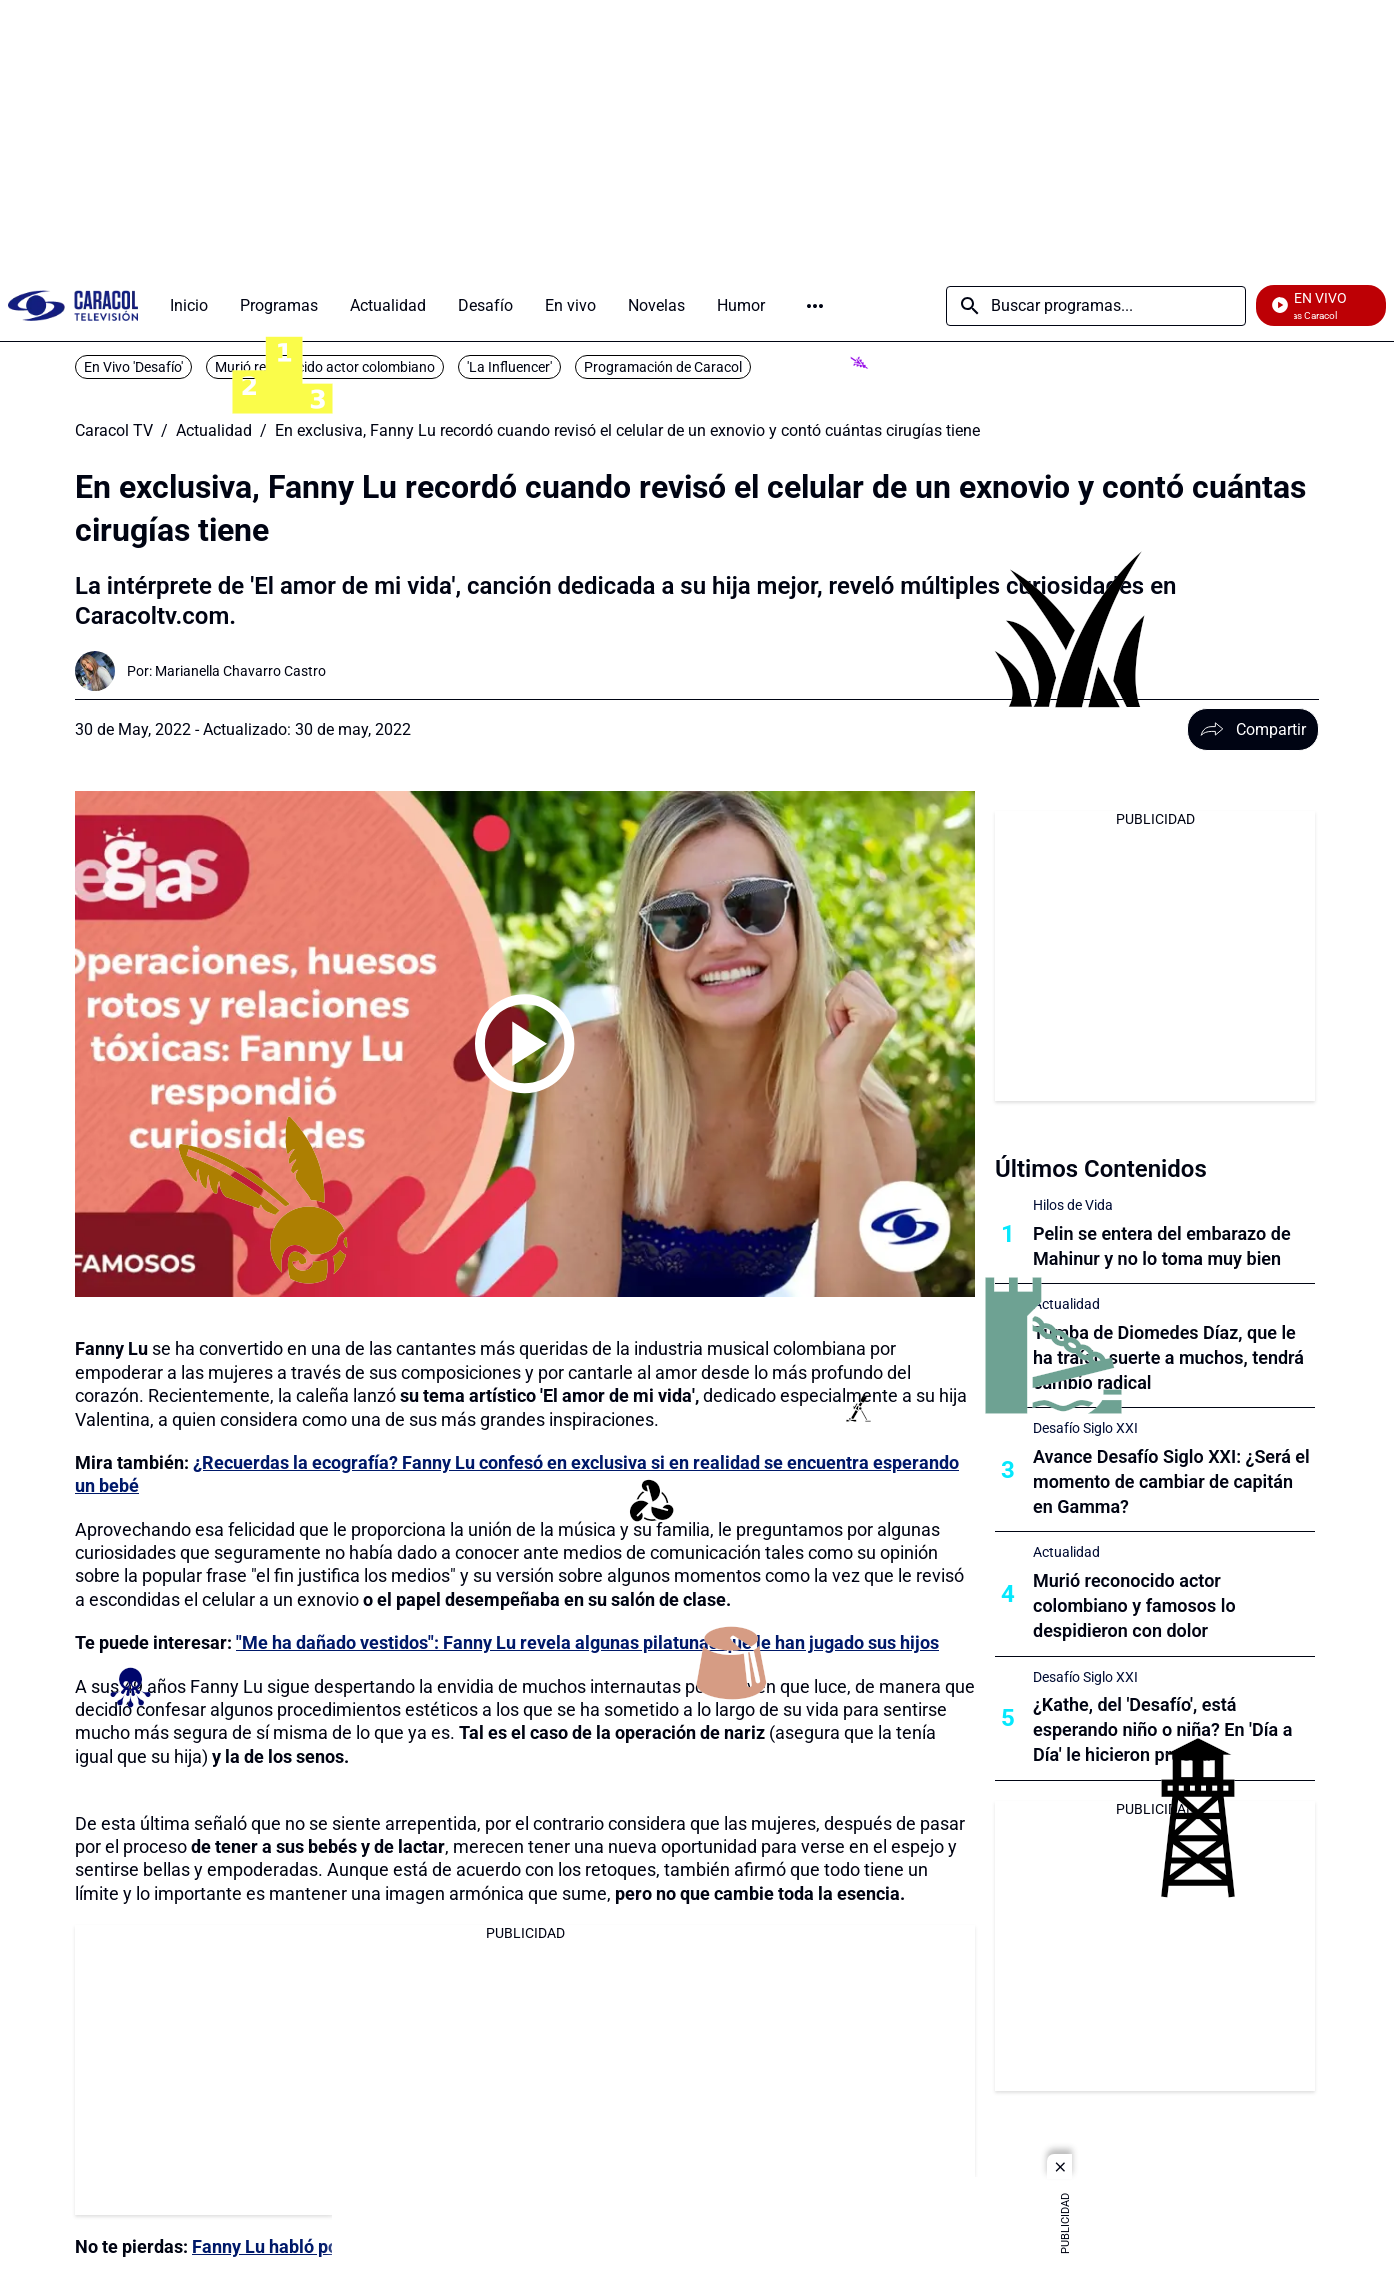 Image resolution: width=1394 pixels, height=2271 pixels. I want to click on mortar weapon icon for military or strategy games, so click(858, 1408).